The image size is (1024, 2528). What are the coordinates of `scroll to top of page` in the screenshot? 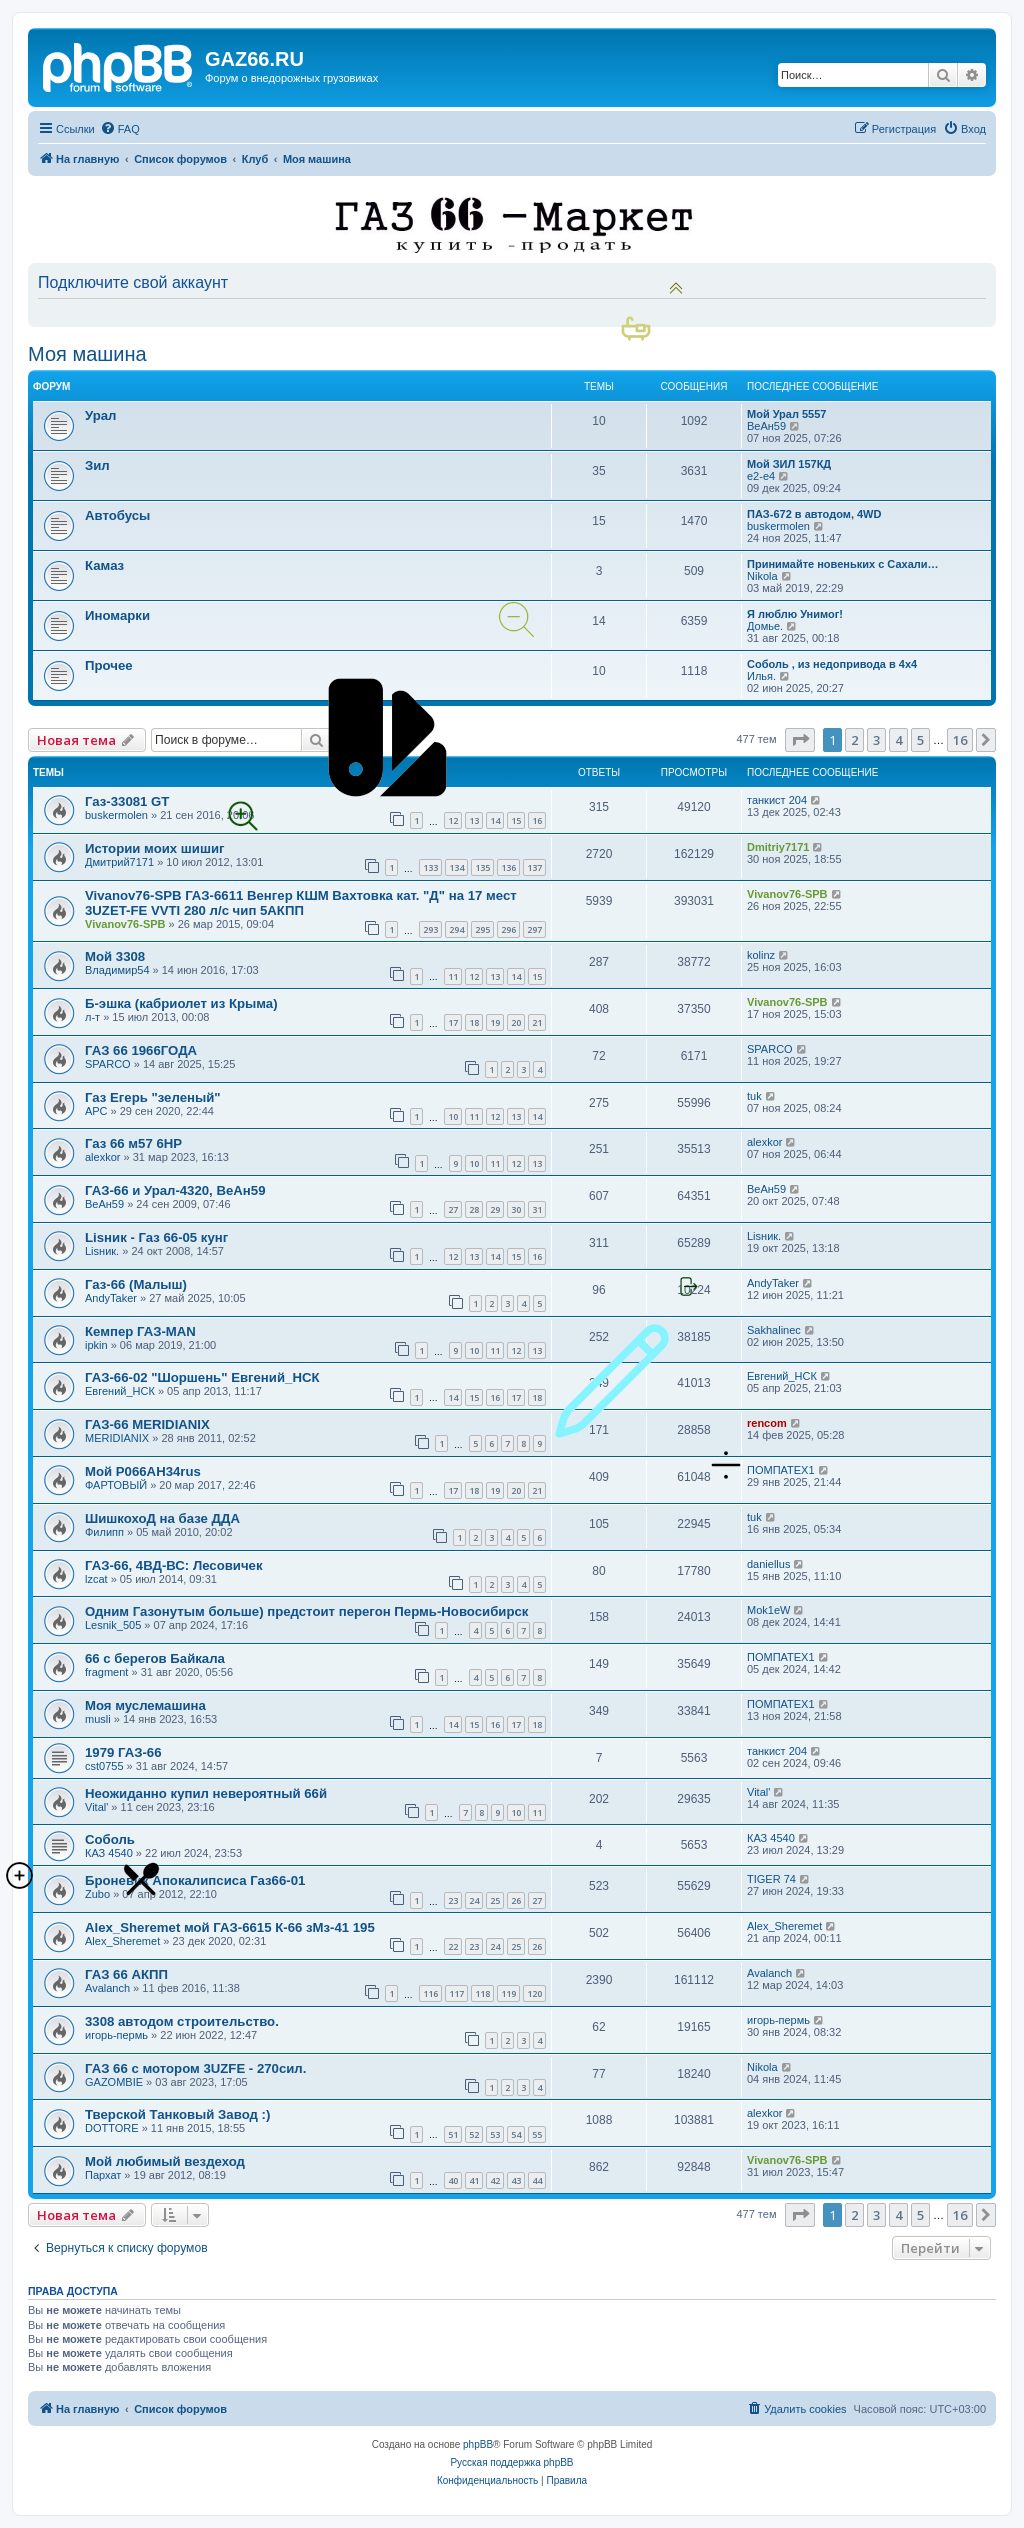 It's located at (676, 288).